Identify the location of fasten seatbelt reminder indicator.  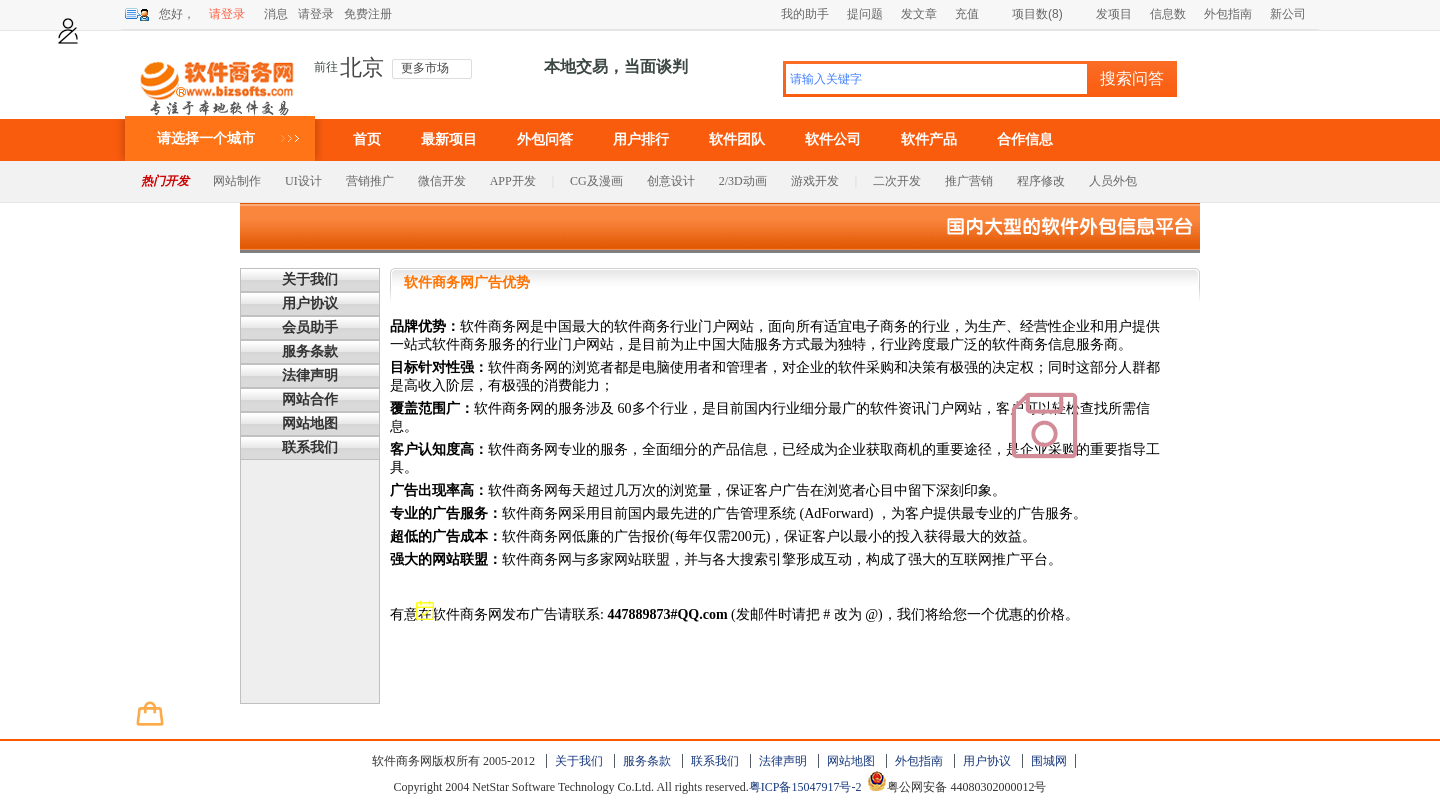
(68, 31).